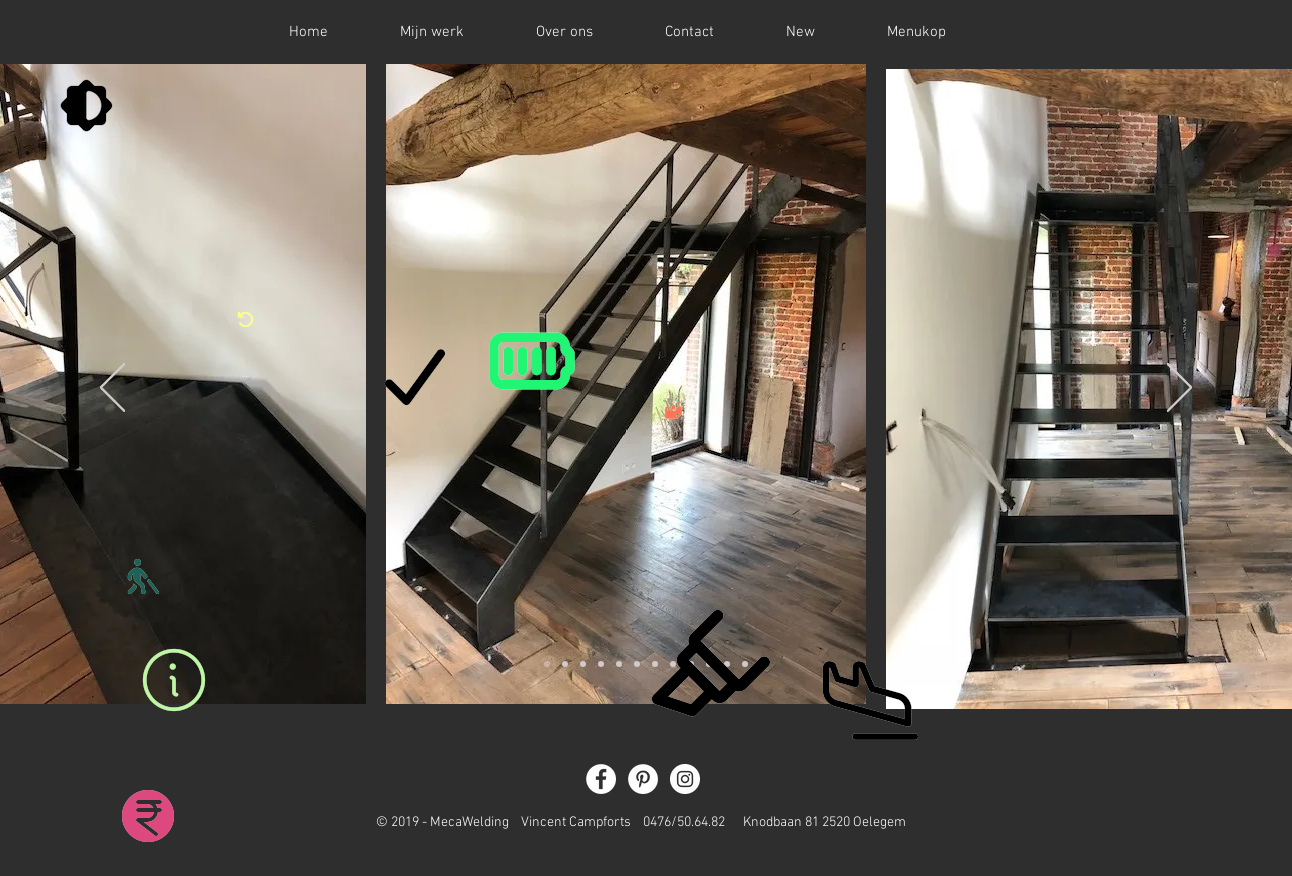 The height and width of the screenshot is (876, 1292). Describe the element at coordinates (673, 412) in the screenshot. I see `indicates waterproof or water-resistant covering` at that location.